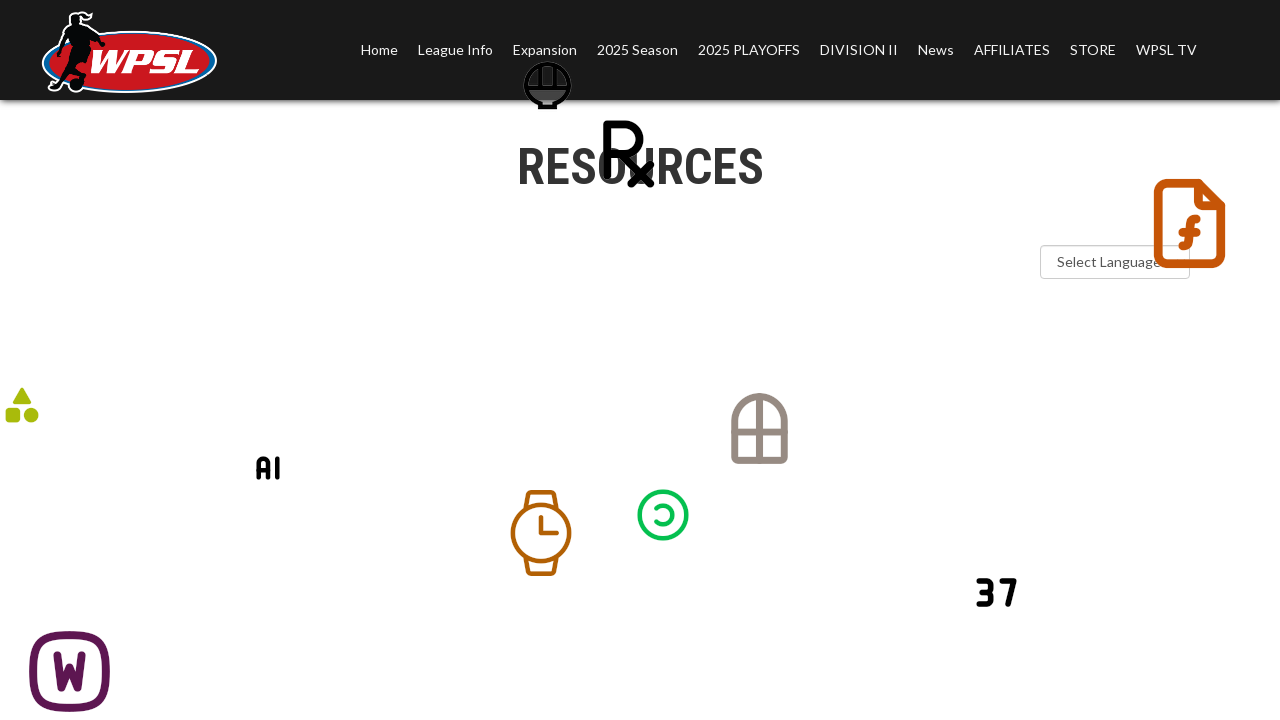 Image resolution: width=1280 pixels, height=720 pixels. What do you see at coordinates (759, 428) in the screenshot?
I see `open a new window` at bounding box center [759, 428].